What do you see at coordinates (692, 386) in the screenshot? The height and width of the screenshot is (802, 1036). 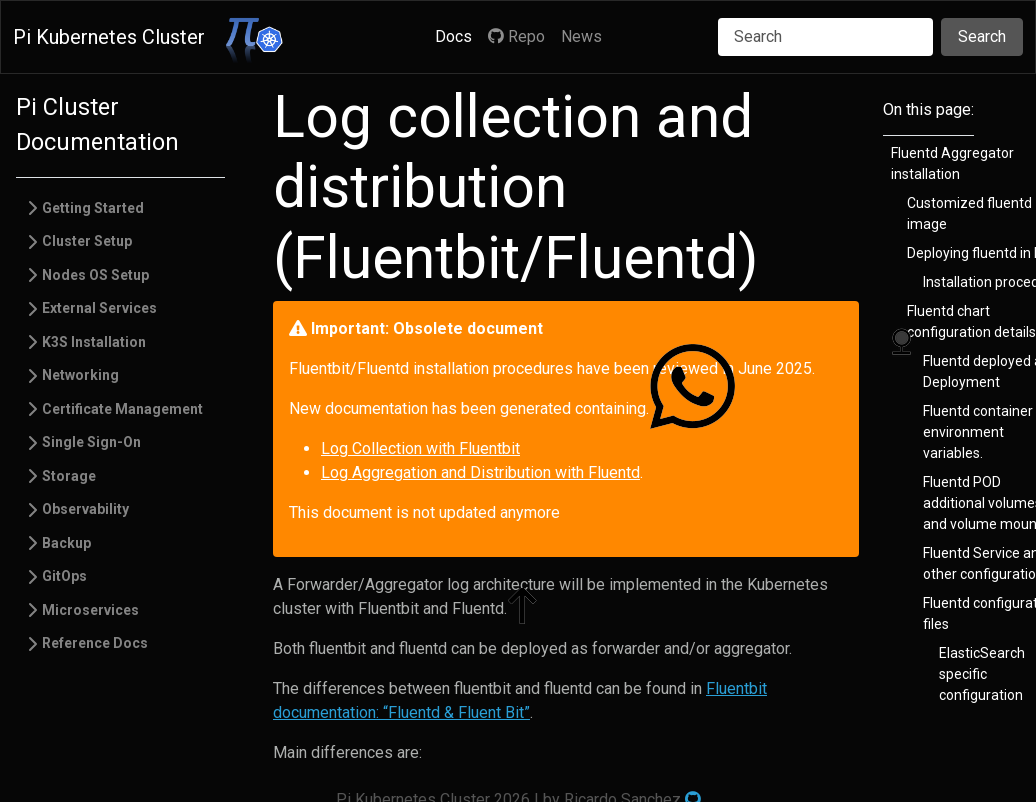 I see `open WhatsApp messaging app` at bounding box center [692, 386].